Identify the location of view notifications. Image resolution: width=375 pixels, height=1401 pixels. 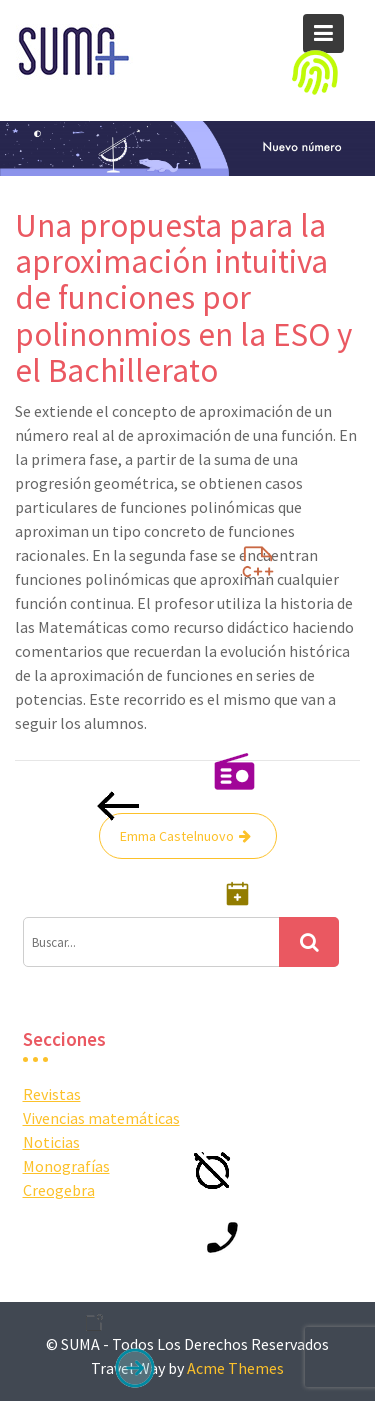
(94, 1323).